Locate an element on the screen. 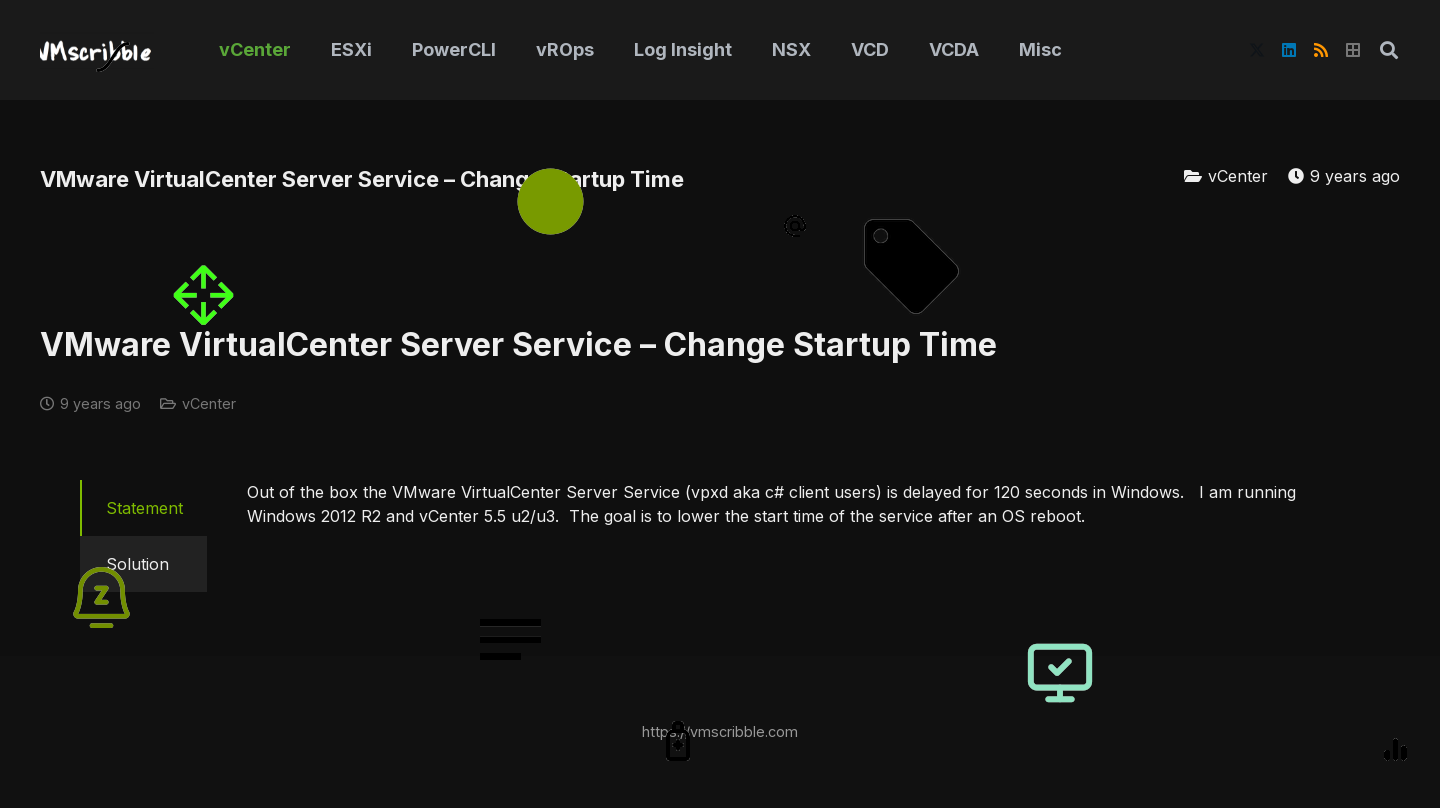  view or access notes is located at coordinates (510, 639).